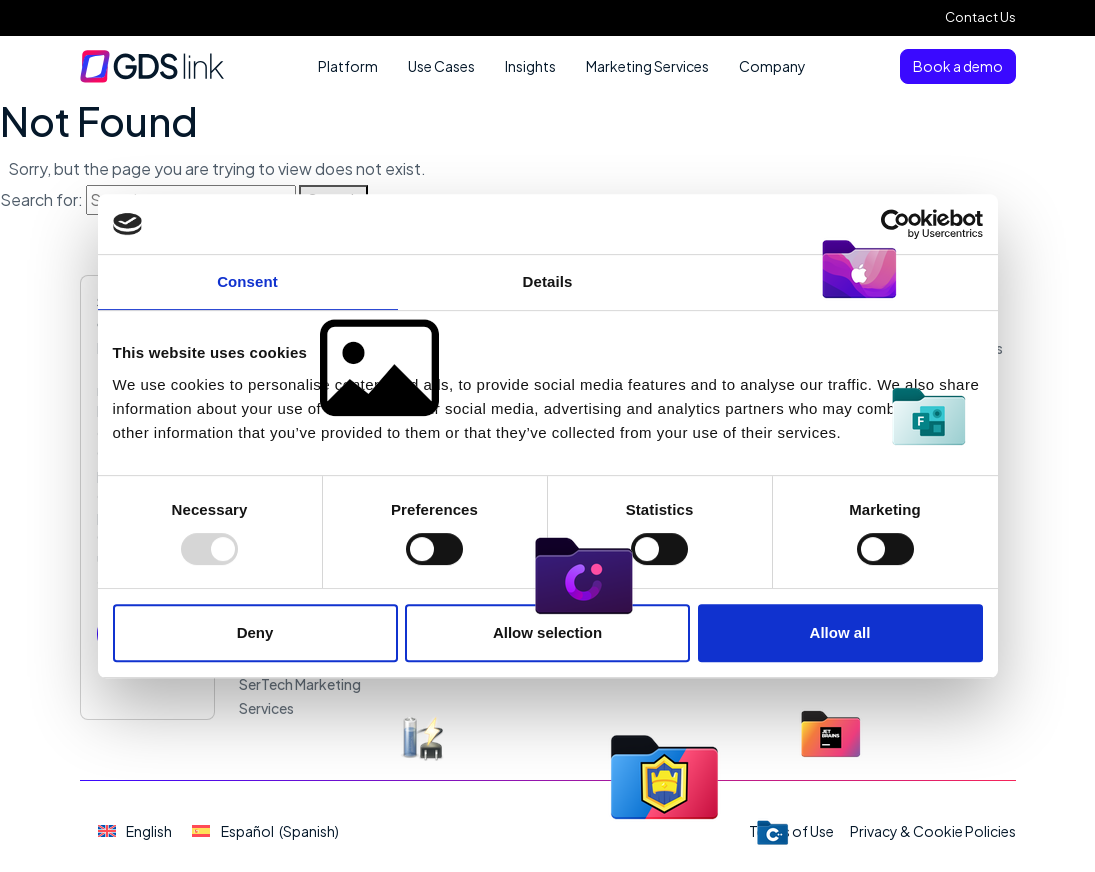 The width and height of the screenshot is (1095, 872). I want to click on open mac os monterey system folder, so click(859, 271).